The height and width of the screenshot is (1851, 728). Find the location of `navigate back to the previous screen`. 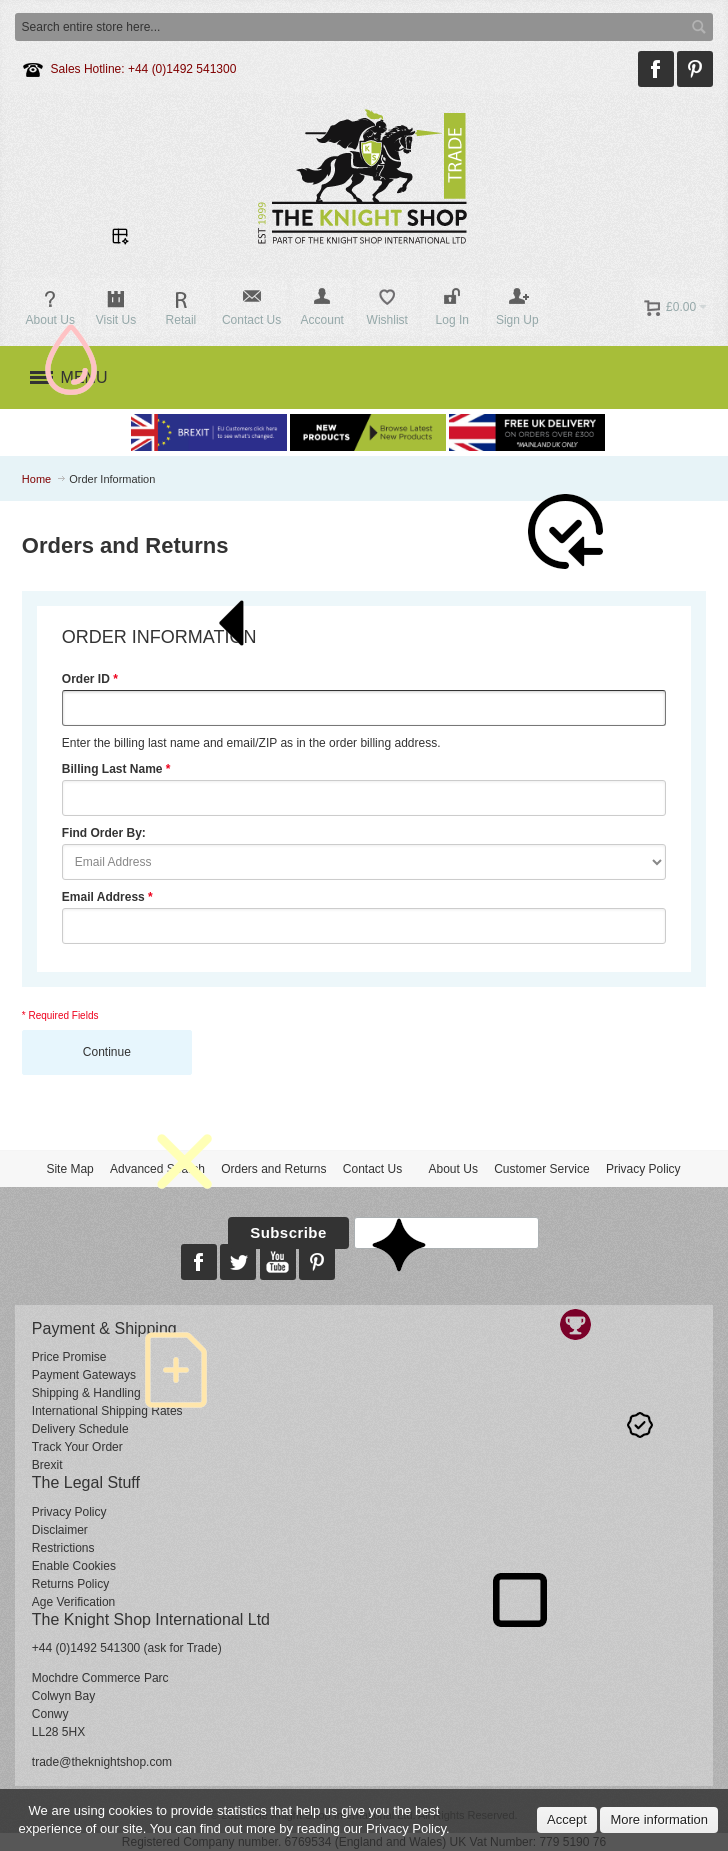

navigate back to the previous screen is located at coordinates (231, 623).